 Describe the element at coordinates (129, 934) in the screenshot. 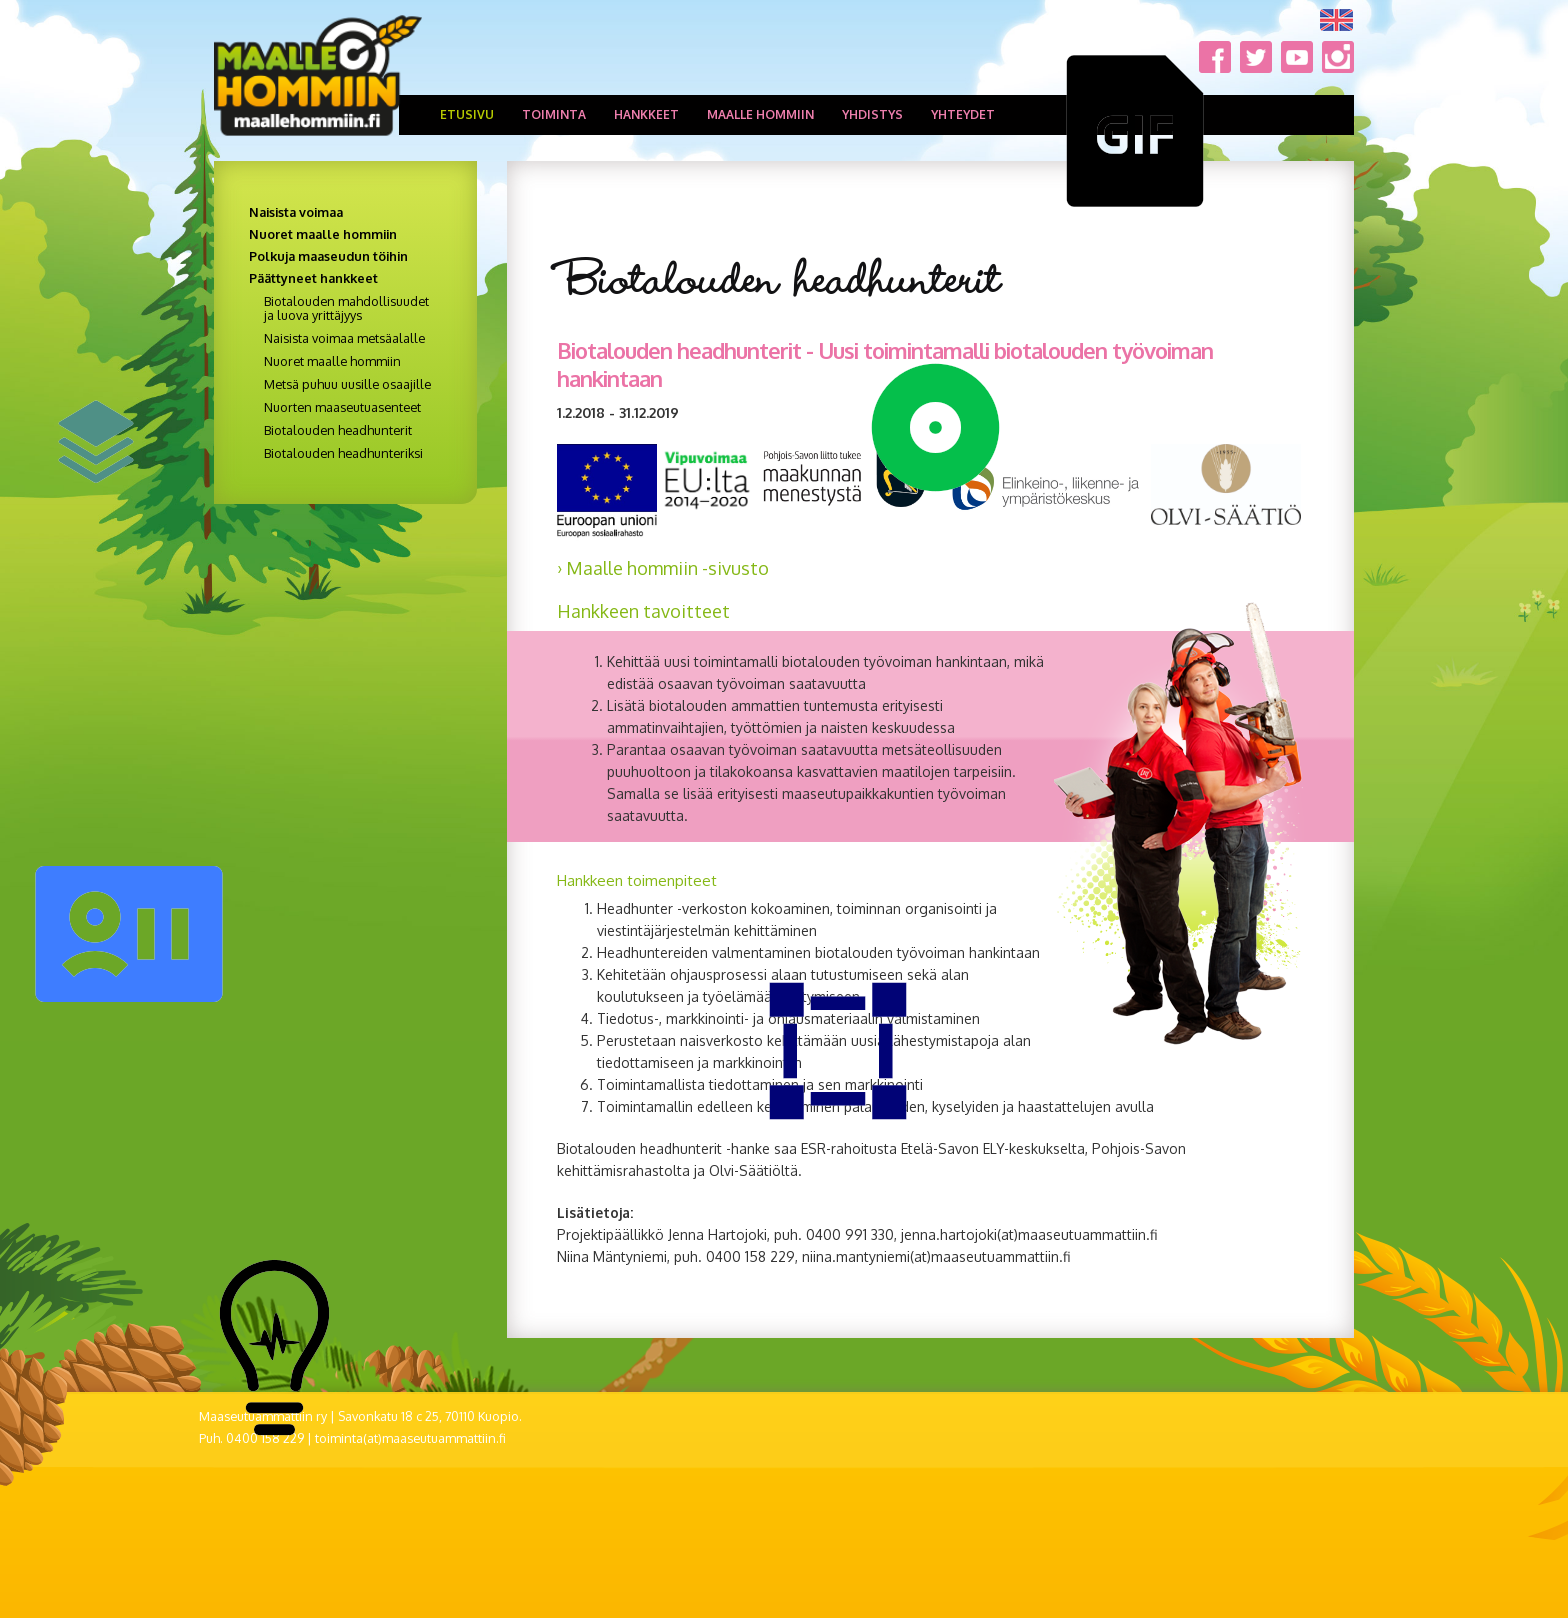

I see `indicates a pass or credential is pending approval` at that location.